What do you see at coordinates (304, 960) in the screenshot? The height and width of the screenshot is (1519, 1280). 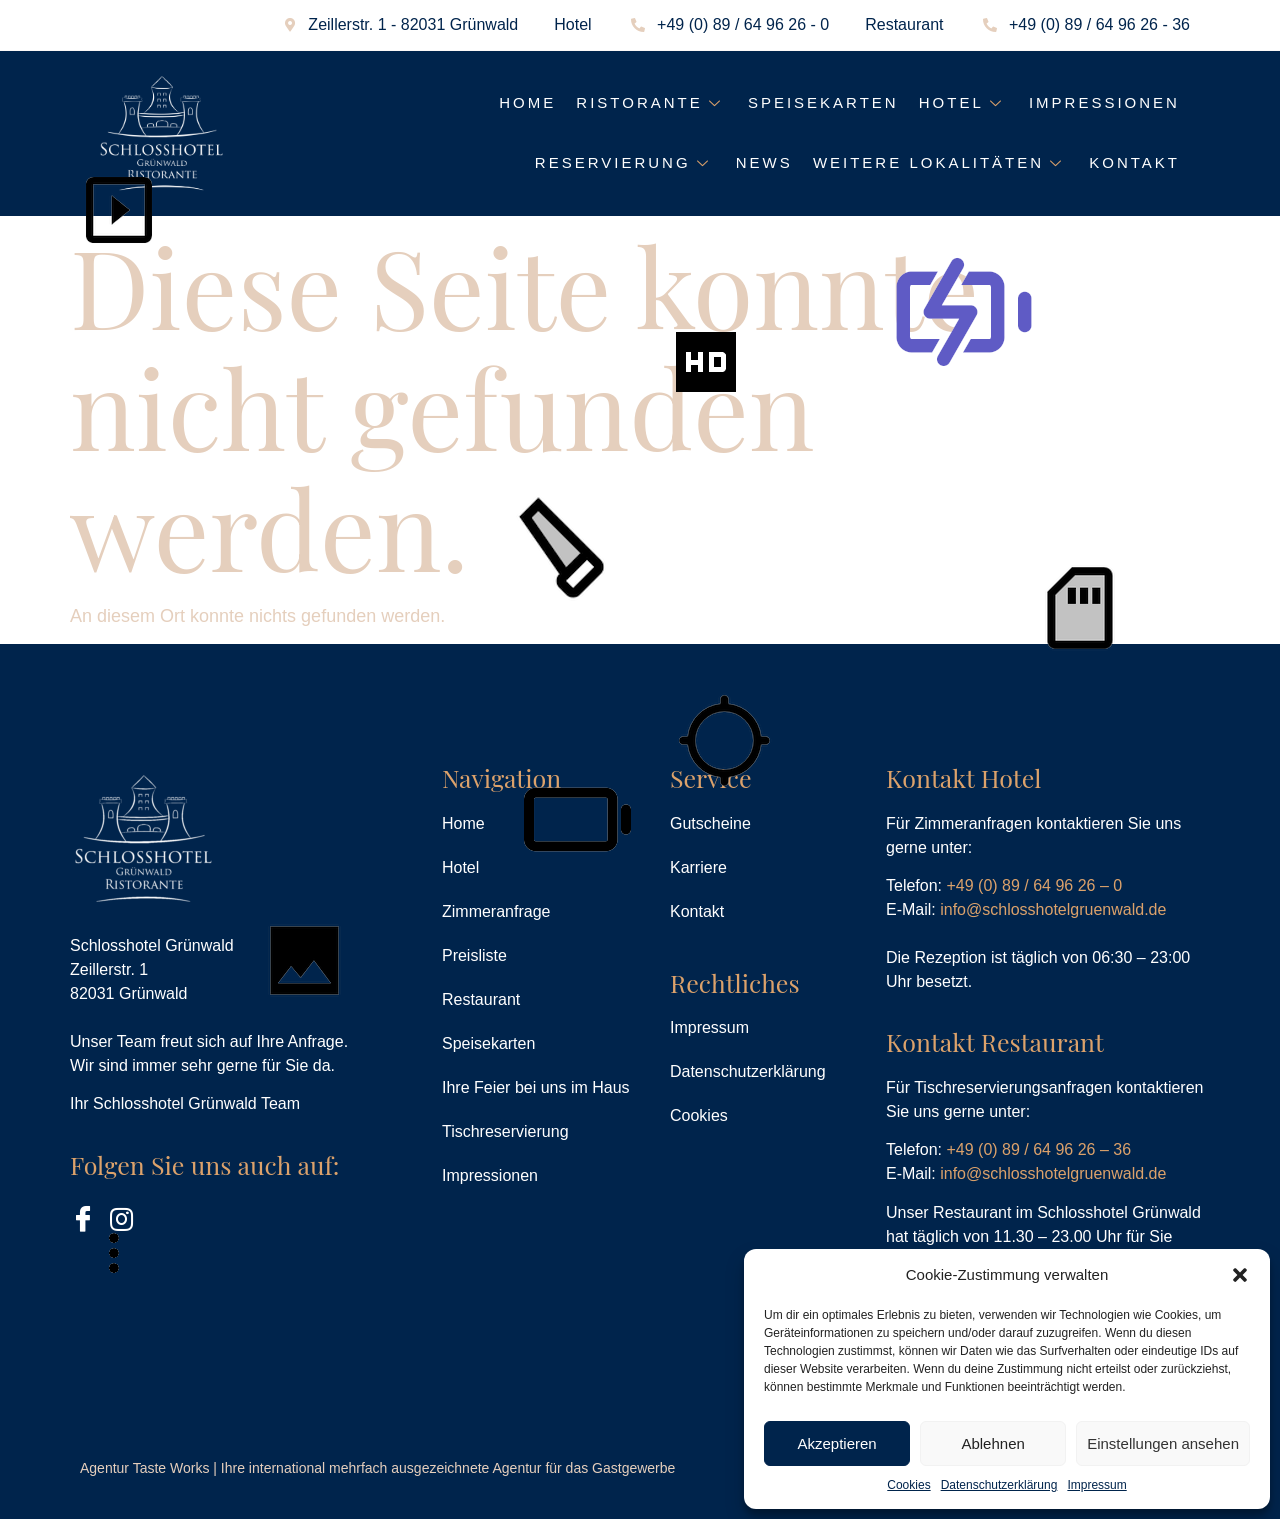 I see `view photos or images` at bounding box center [304, 960].